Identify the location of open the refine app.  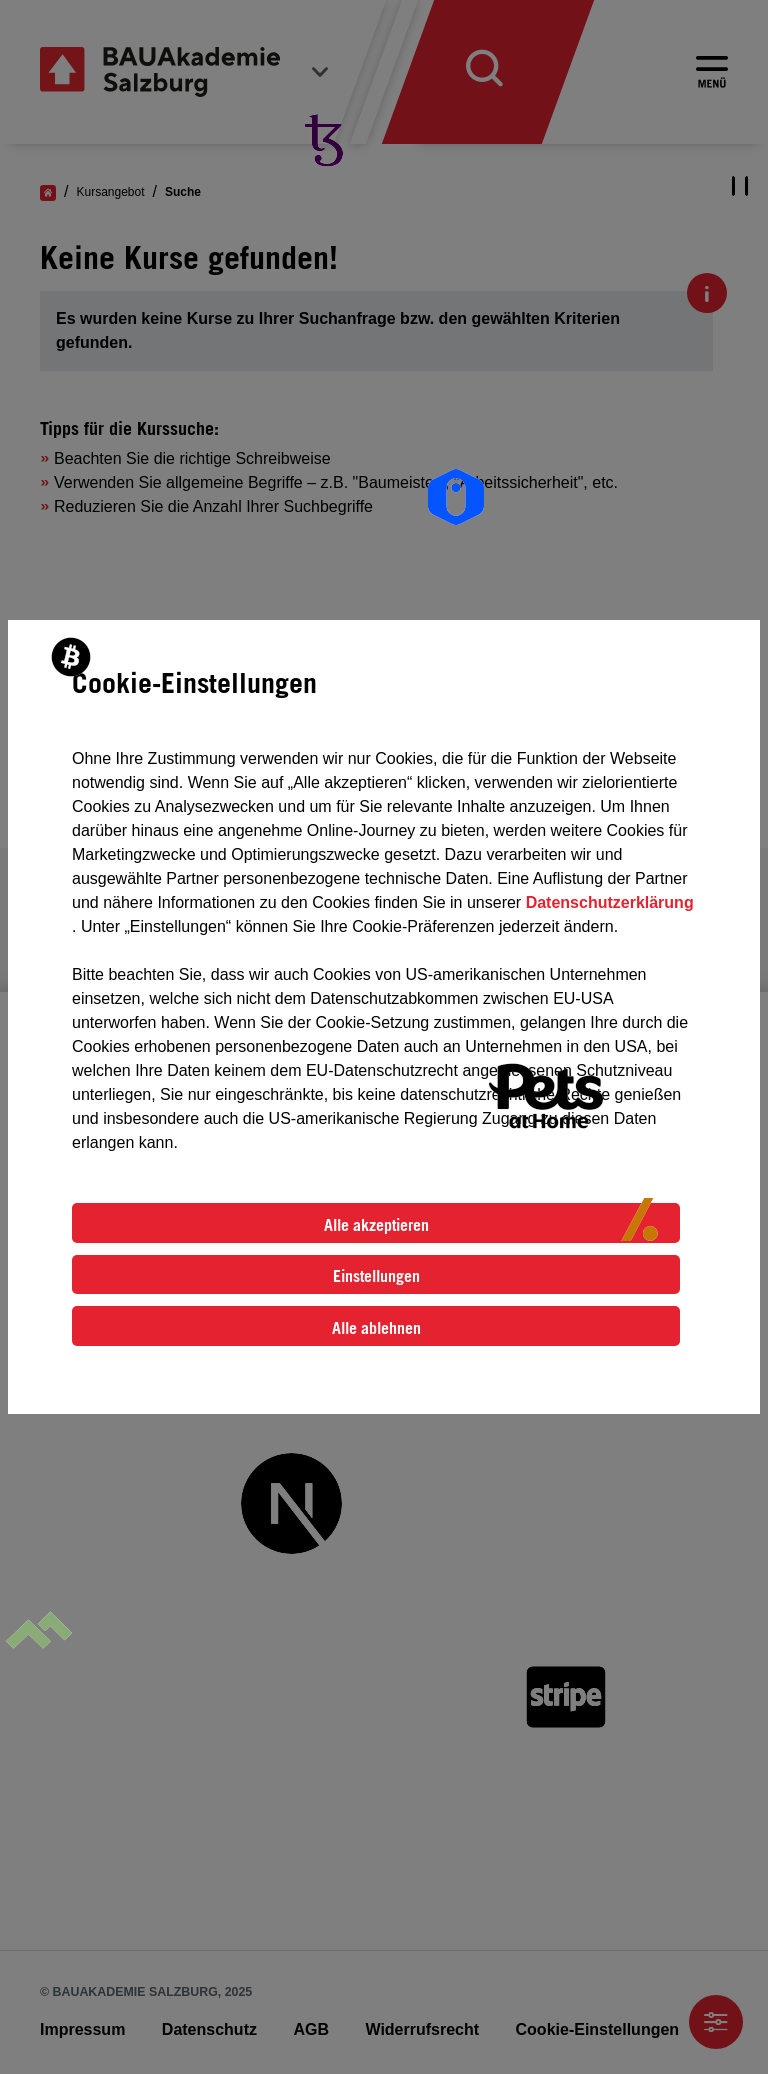
(456, 497).